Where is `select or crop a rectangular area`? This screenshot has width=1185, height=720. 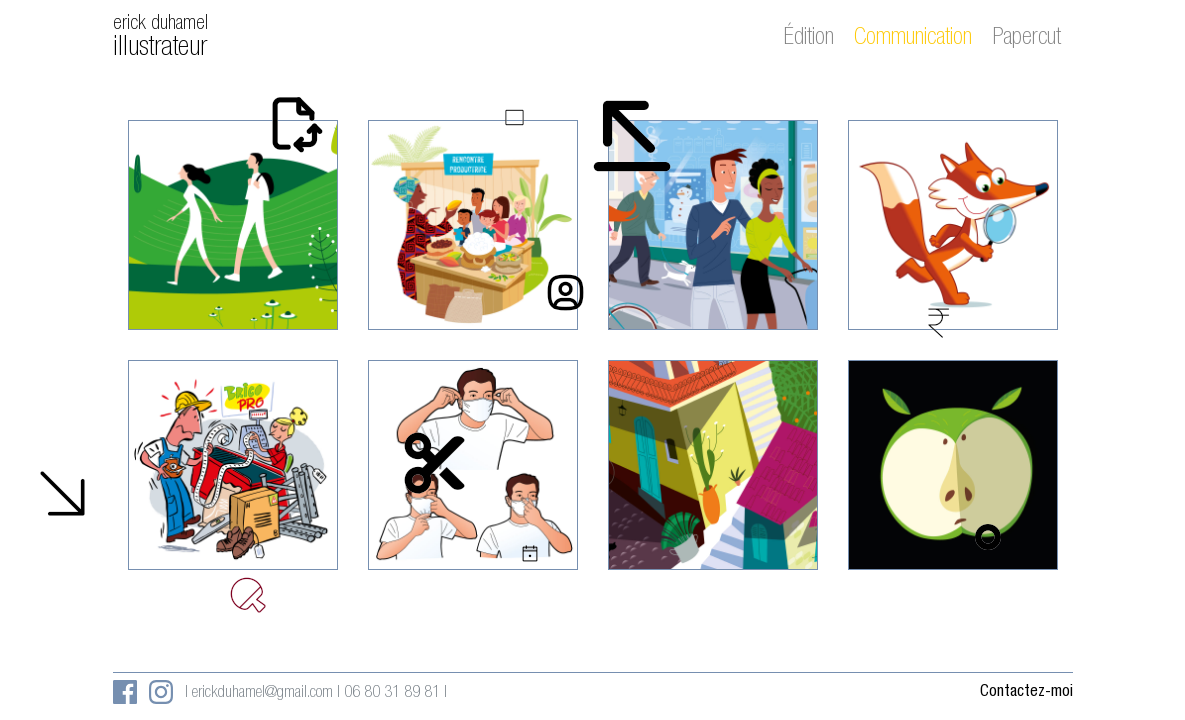
select or crop a rectangular area is located at coordinates (514, 117).